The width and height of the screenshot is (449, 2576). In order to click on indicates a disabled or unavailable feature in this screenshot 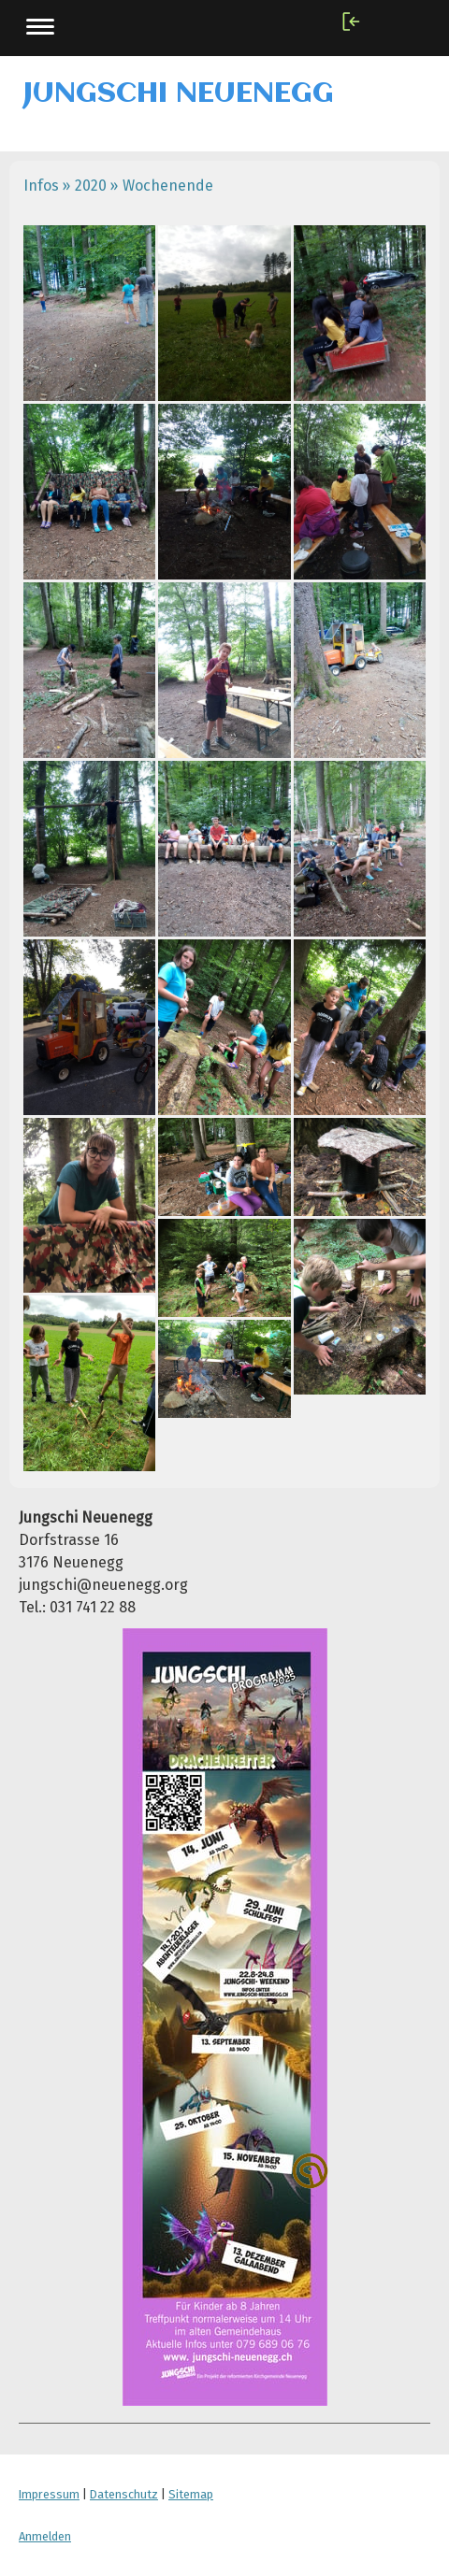, I will do `click(227, 522)`.